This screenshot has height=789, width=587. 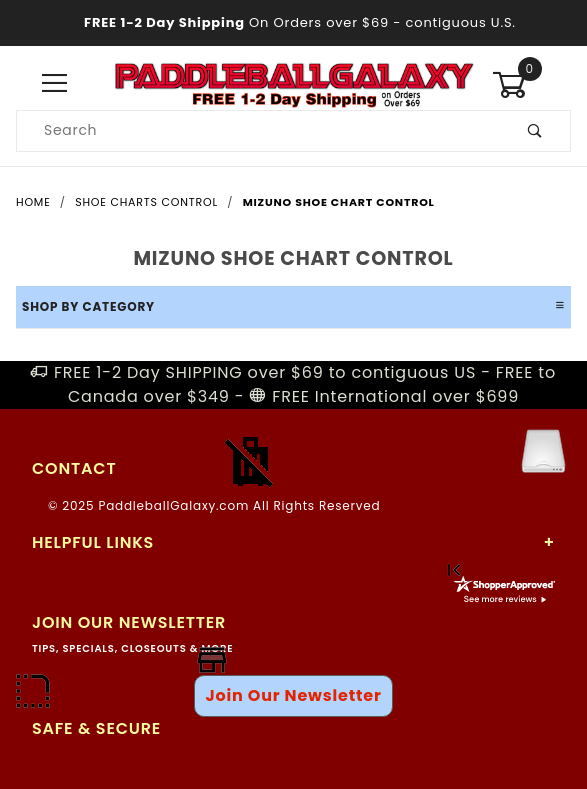 What do you see at coordinates (543, 451) in the screenshot?
I see `access scanner device settings` at bounding box center [543, 451].